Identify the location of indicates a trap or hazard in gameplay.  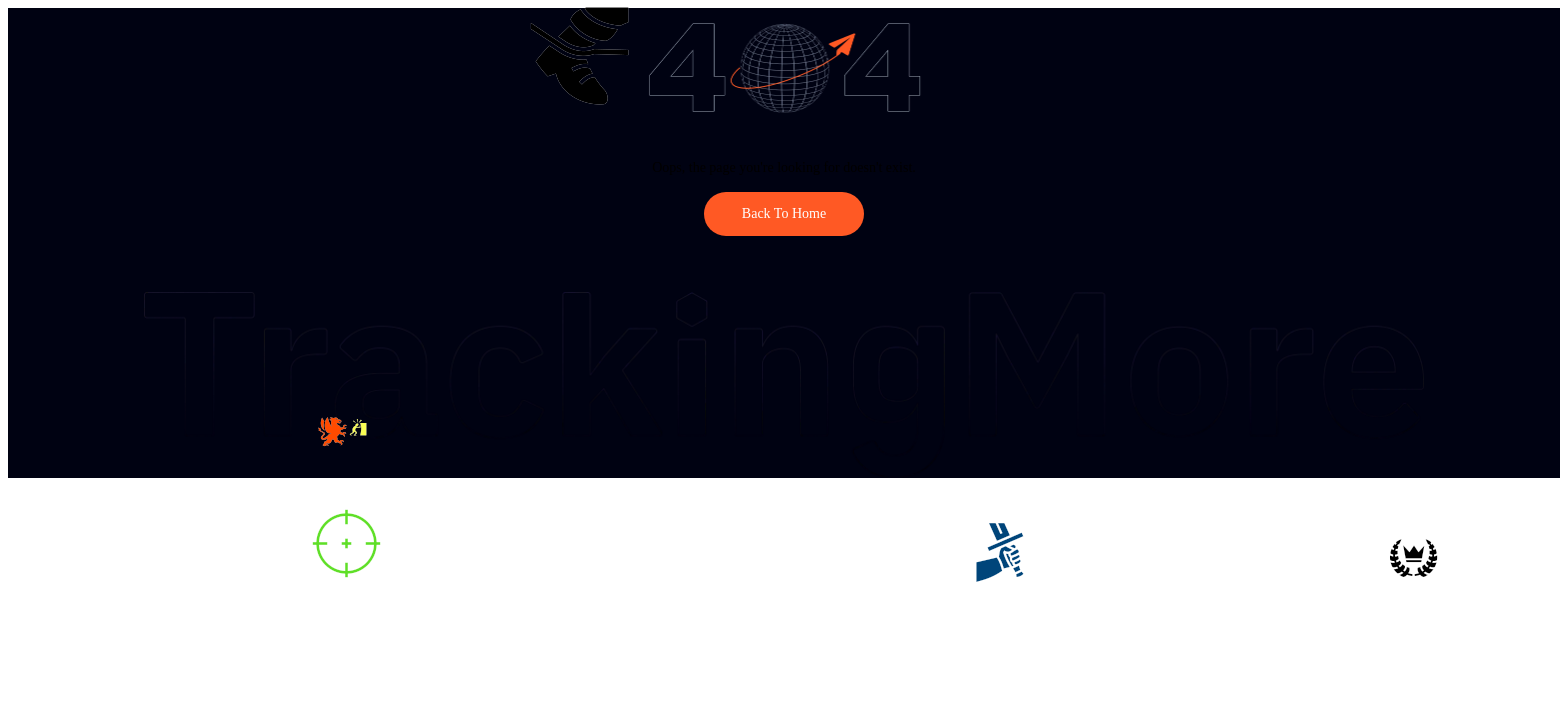
(579, 55).